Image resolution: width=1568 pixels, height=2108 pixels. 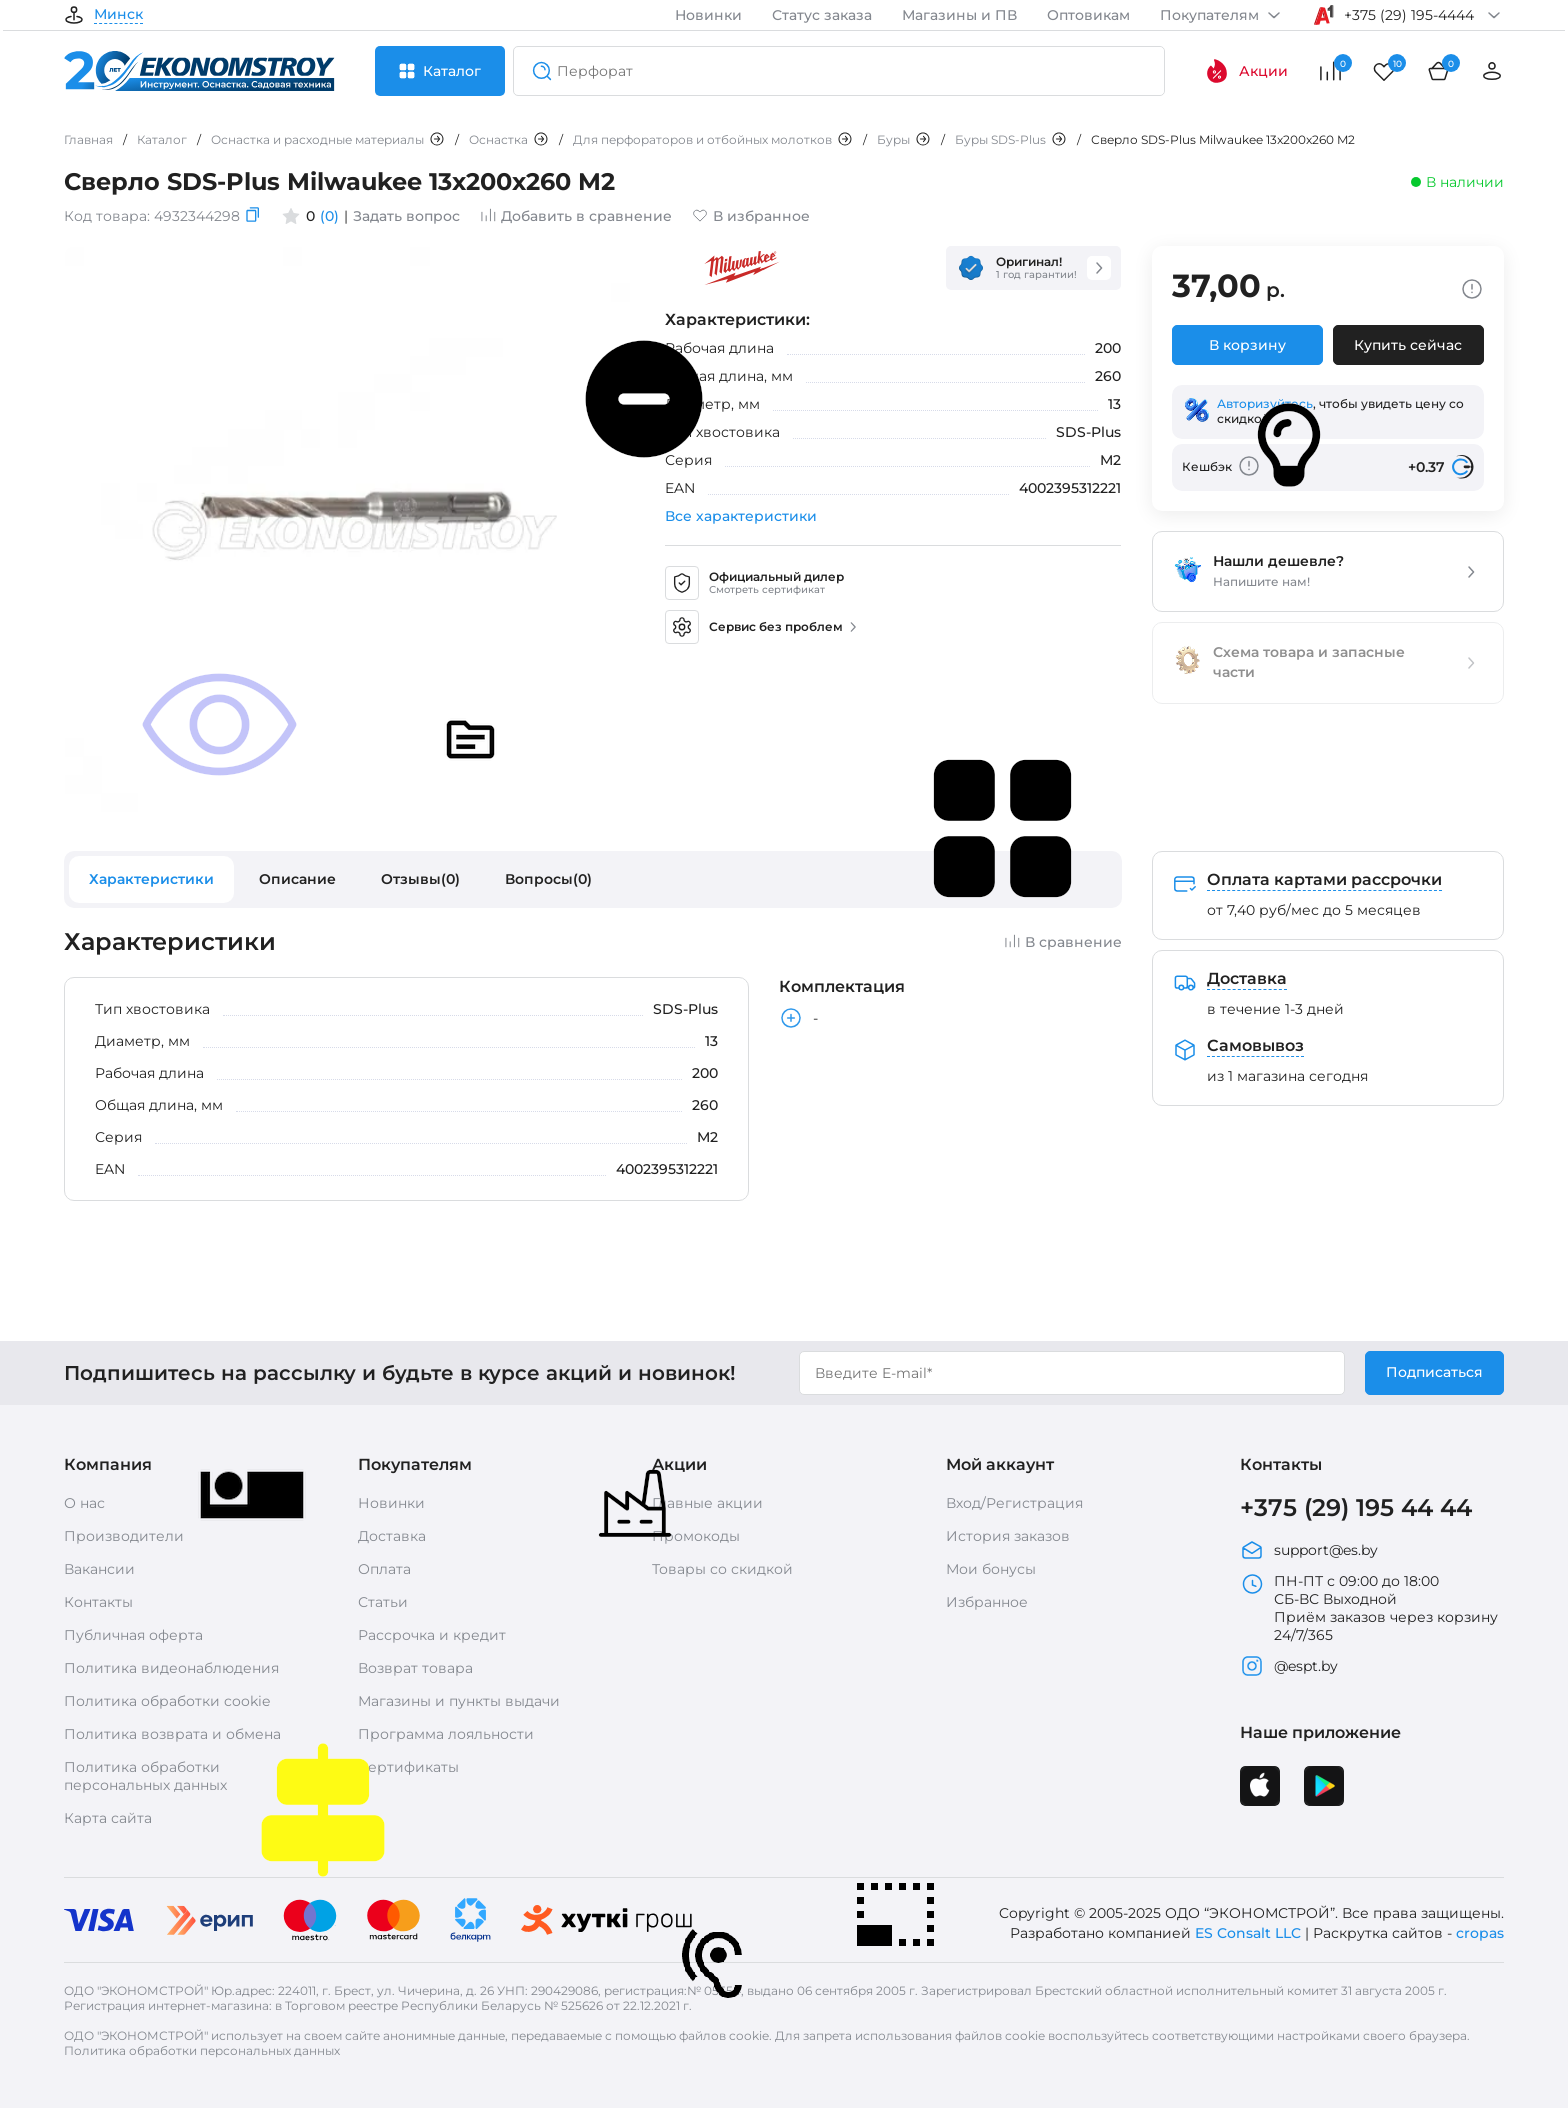 What do you see at coordinates (635, 1506) in the screenshot?
I see `view manufacturing or production facilities` at bounding box center [635, 1506].